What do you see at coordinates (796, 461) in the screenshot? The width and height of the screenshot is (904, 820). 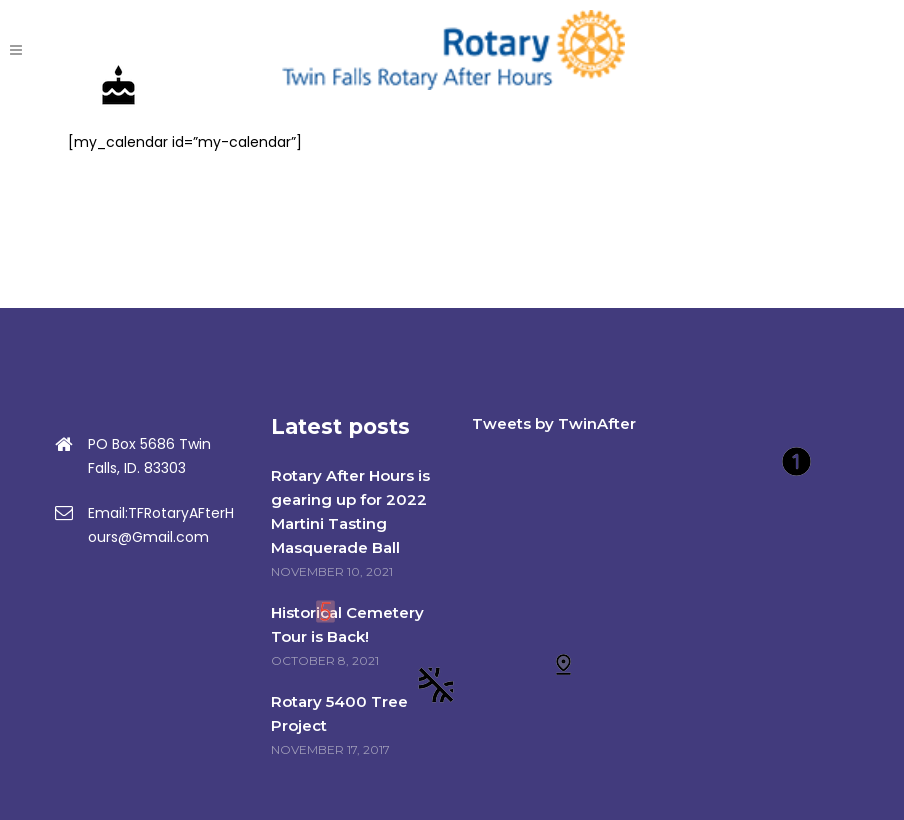 I see `indicates the first step in a process or sequence` at bounding box center [796, 461].